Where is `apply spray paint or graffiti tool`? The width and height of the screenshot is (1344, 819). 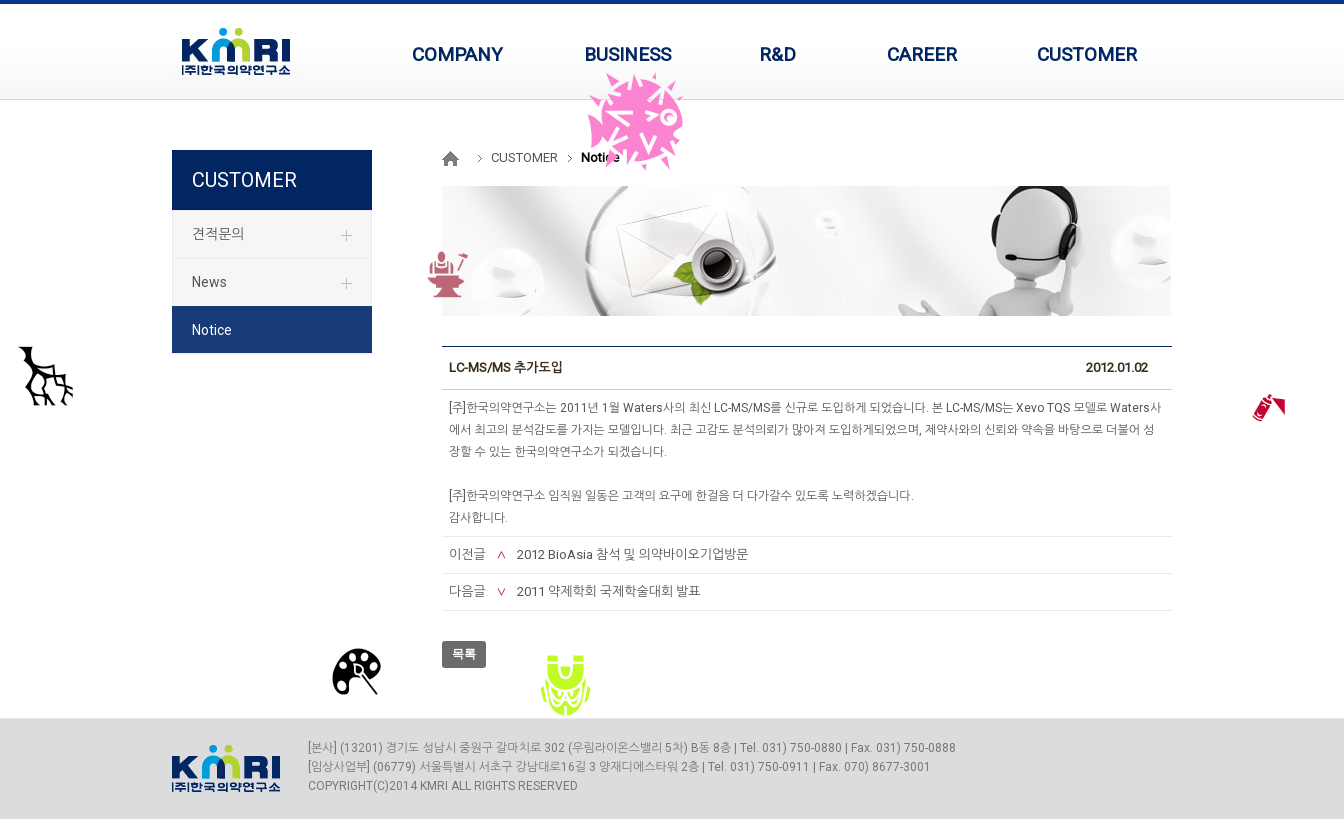 apply spray paint or graffiti tool is located at coordinates (1268, 408).